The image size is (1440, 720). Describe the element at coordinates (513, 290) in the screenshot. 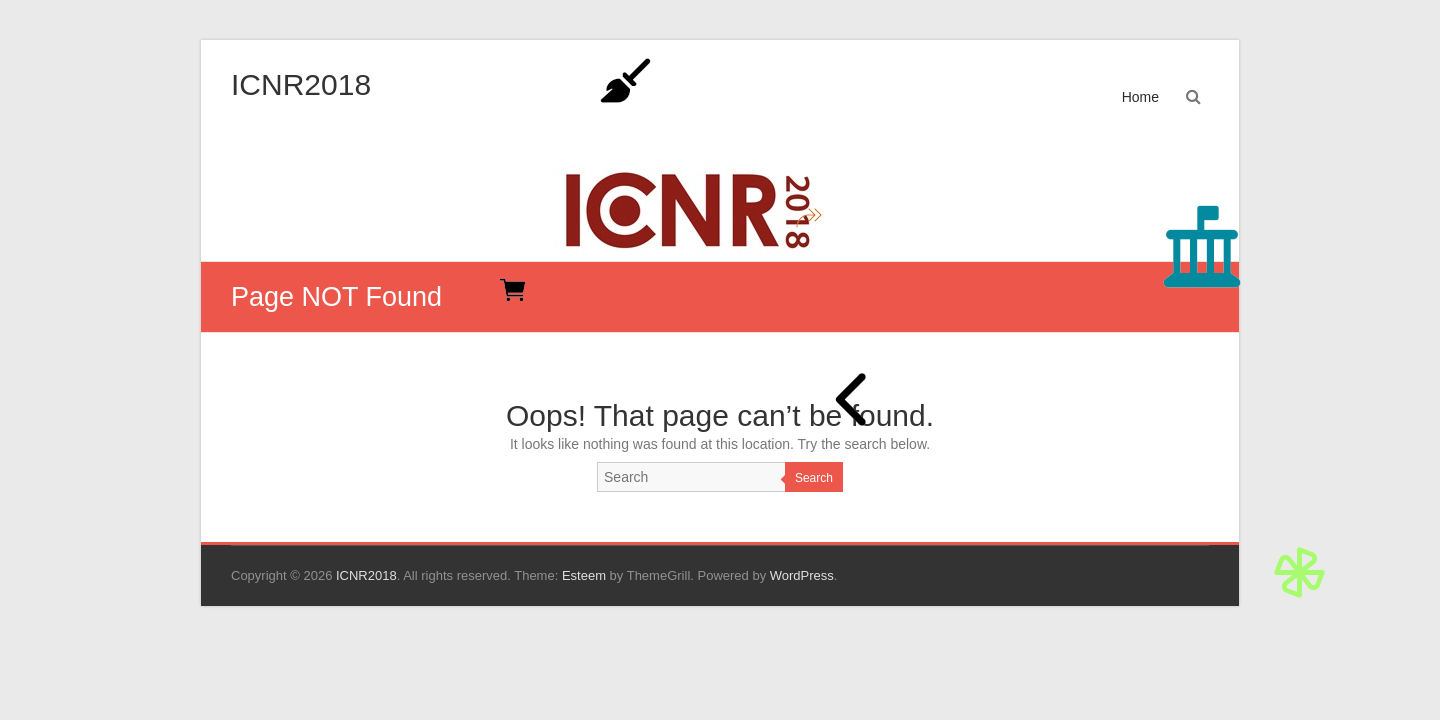

I see `view your shopping cart` at that location.